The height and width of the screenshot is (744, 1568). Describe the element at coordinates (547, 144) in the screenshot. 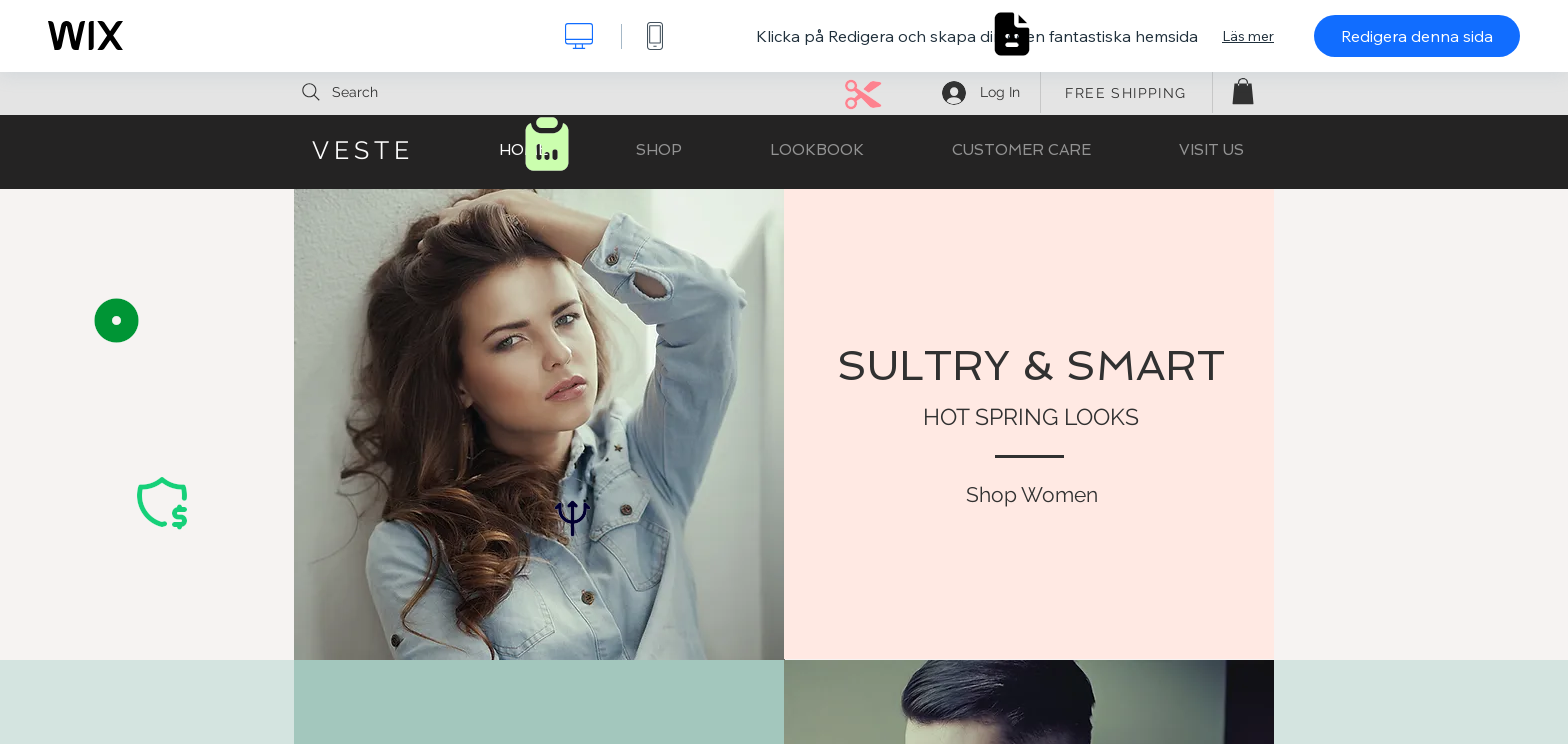

I see `view clipboard data or statistics` at that location.